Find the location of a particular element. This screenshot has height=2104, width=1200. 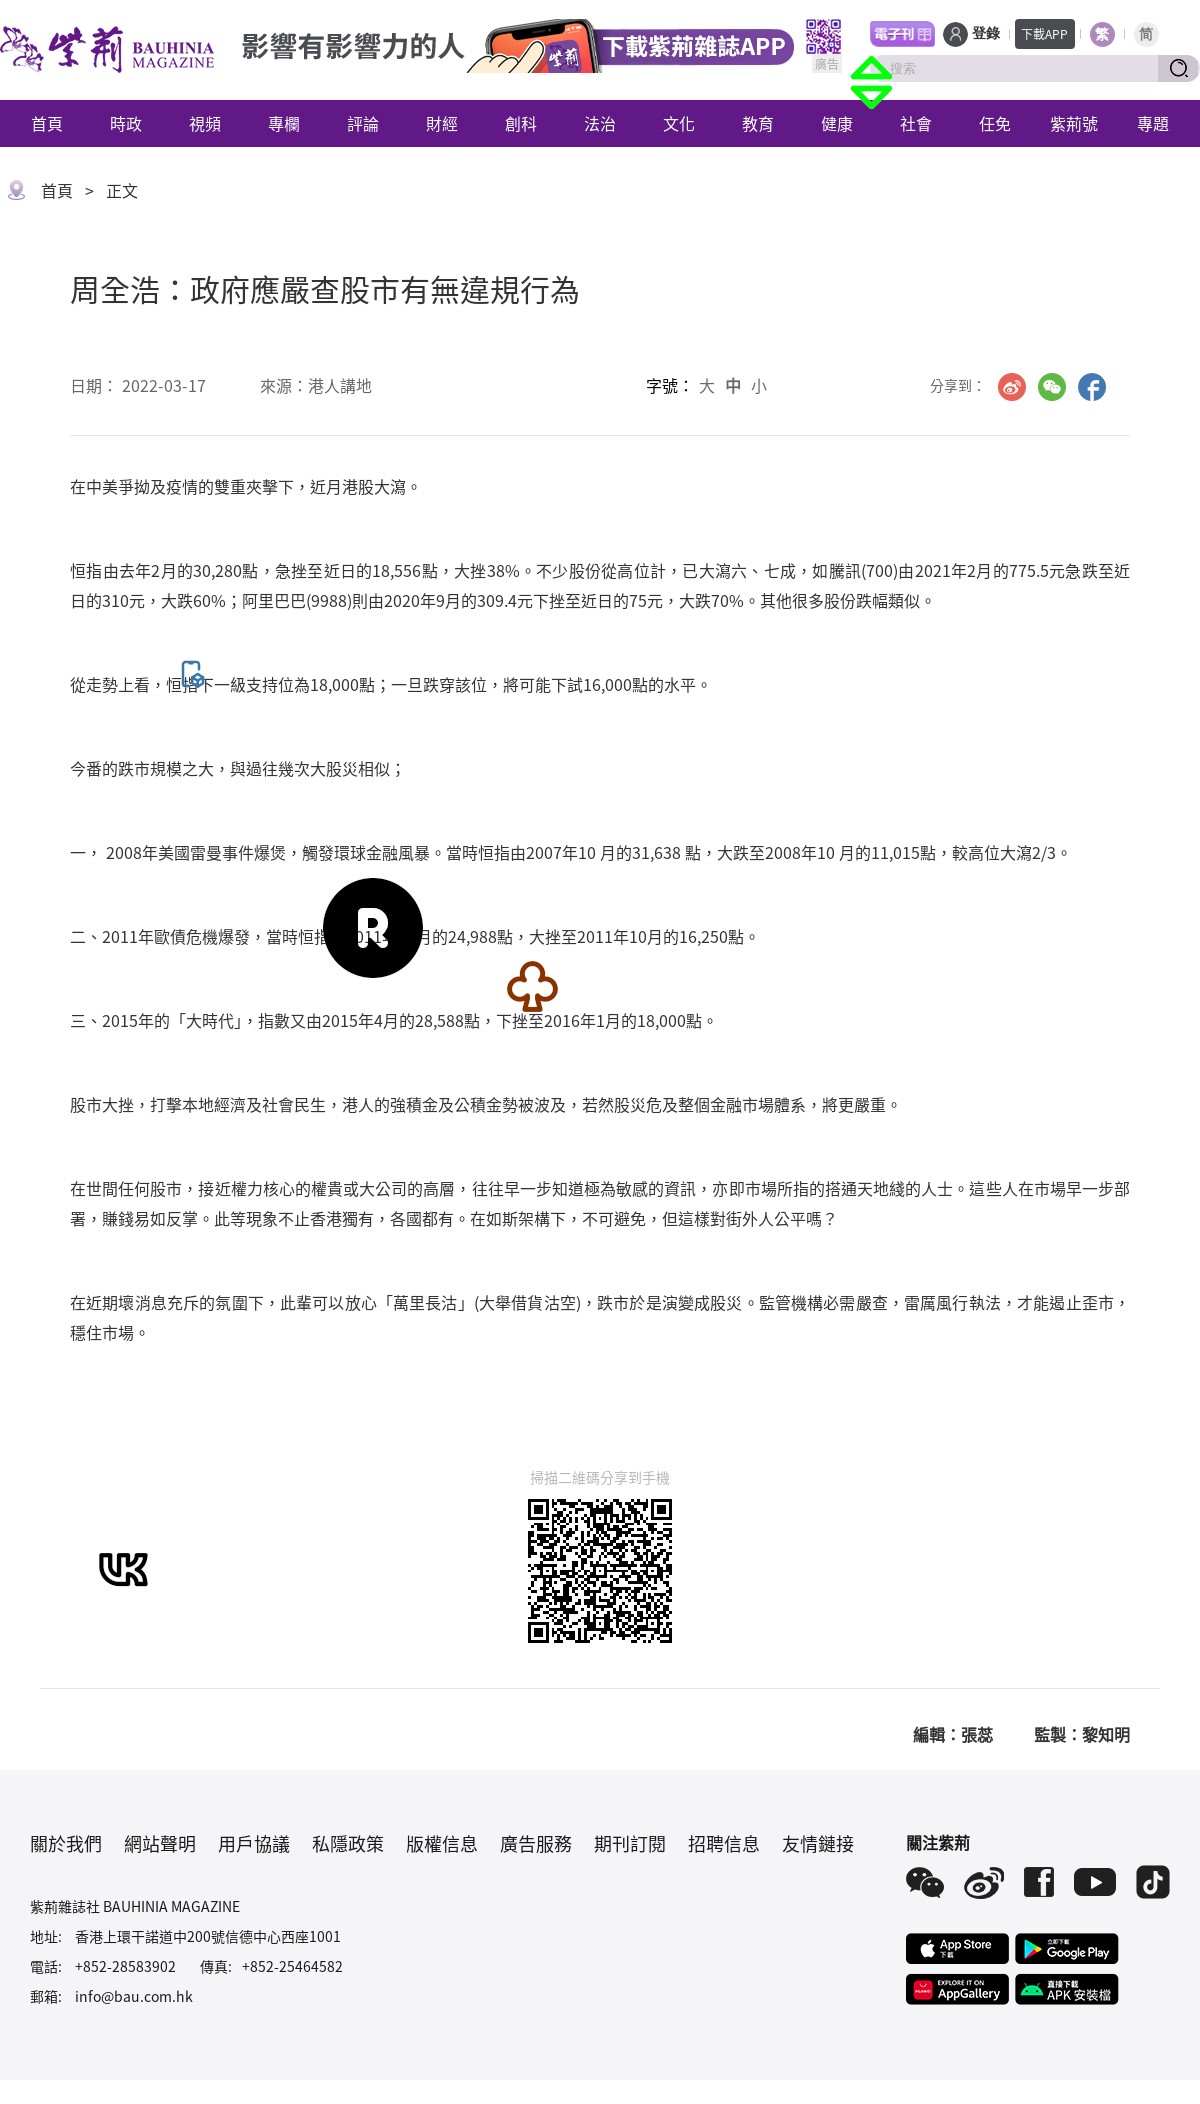

open augmented reality mode is located at coordinates (191, 674).